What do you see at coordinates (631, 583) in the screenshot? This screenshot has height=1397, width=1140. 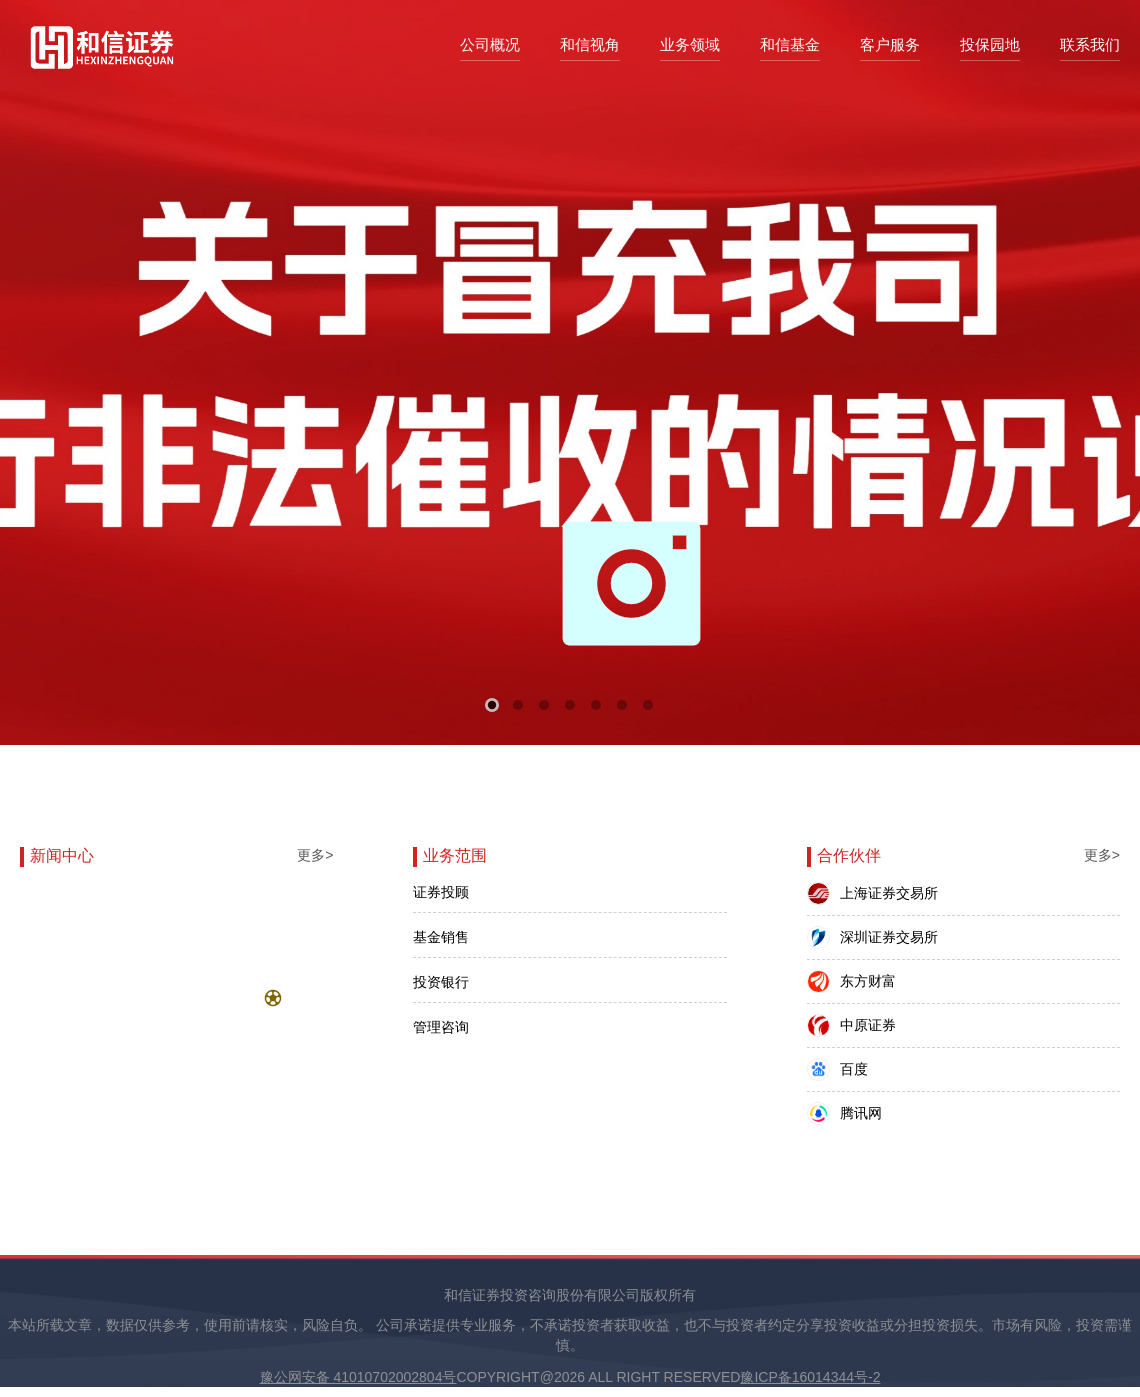 I see `open camera to take a photo` at bounding box center [631, 583].